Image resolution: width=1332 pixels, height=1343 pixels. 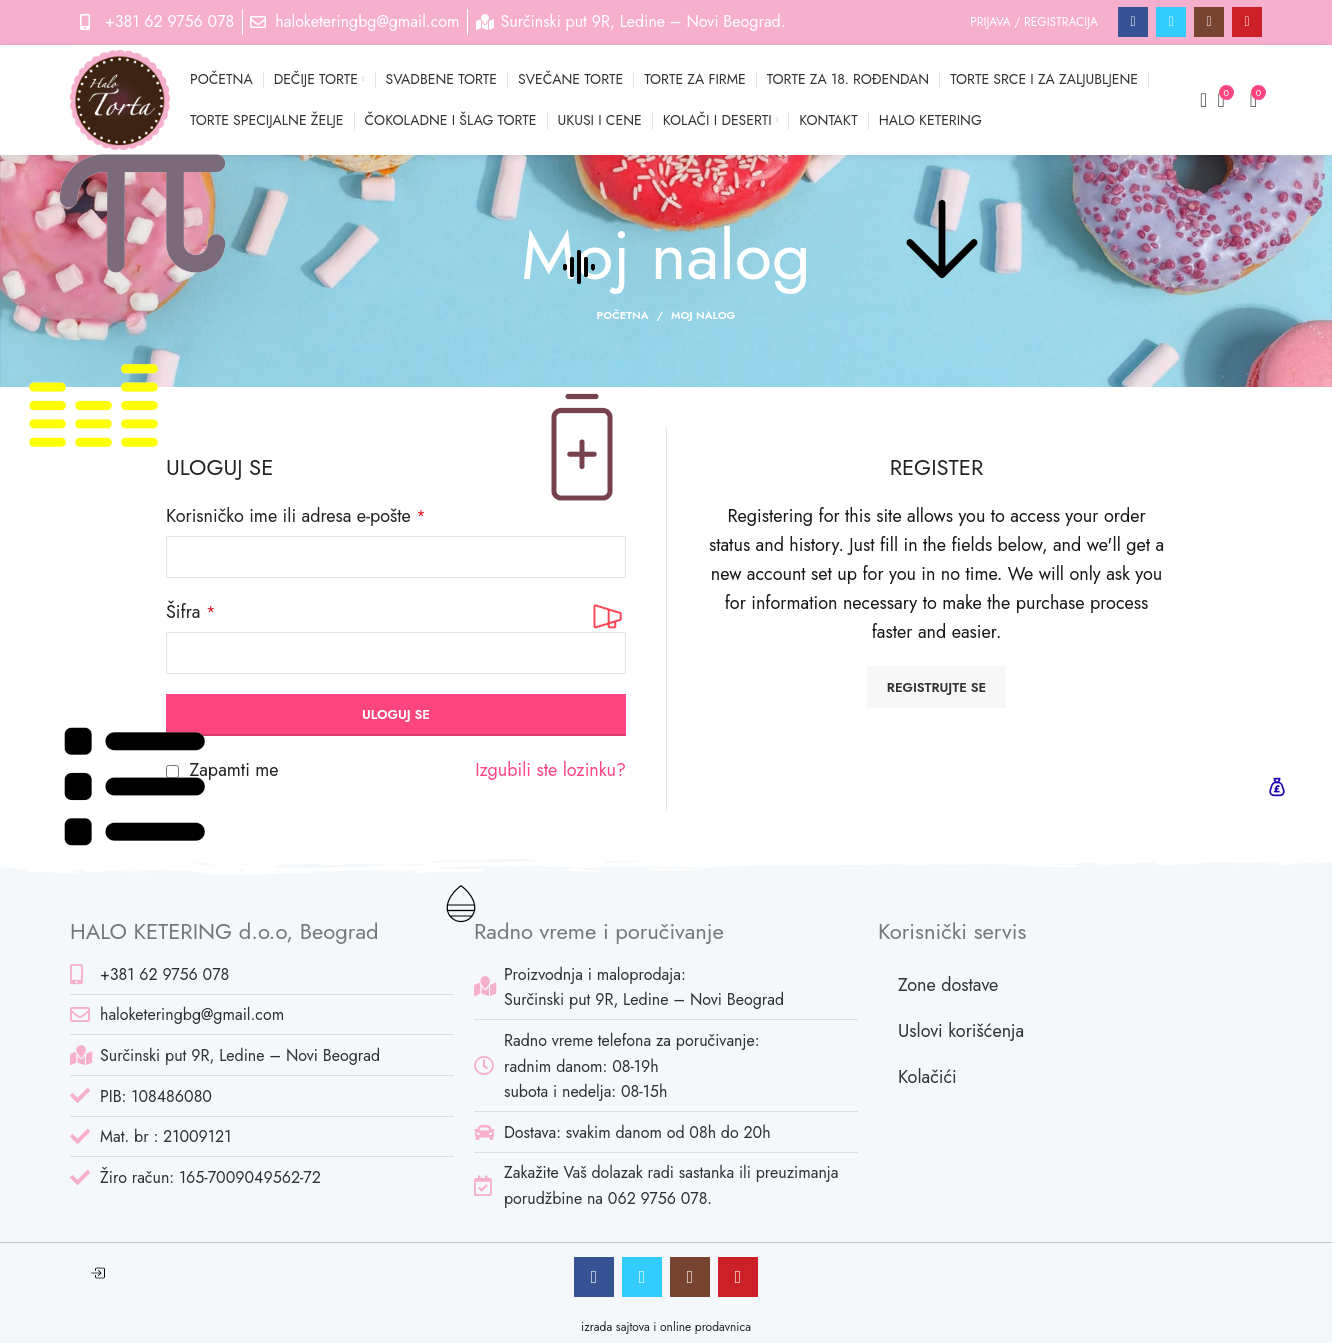 I want to click on indicates partial fill level or liquid amount, so click(x=461, y=905).